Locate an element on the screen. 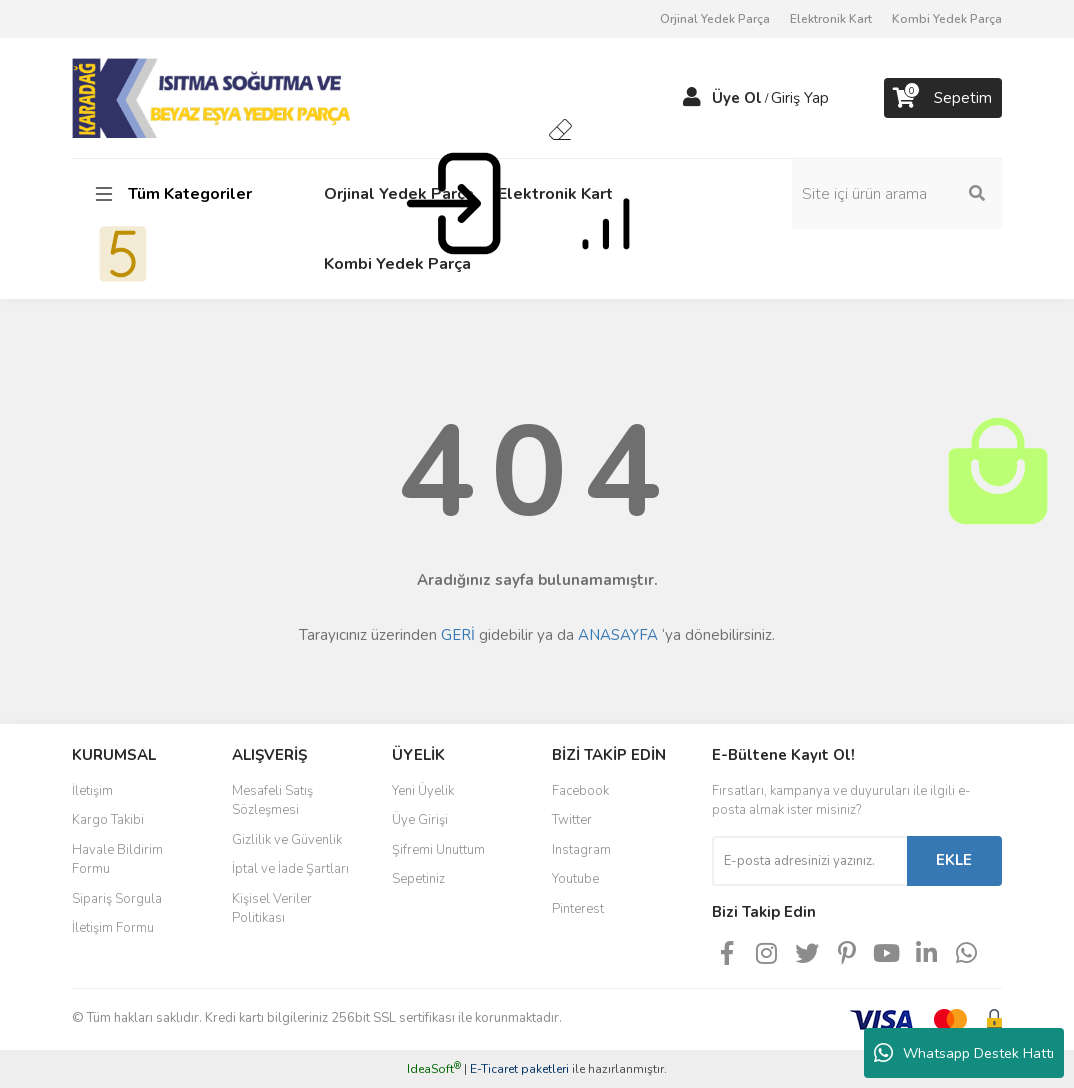 This screenshot has width=1074, height=1088. indicates medium cellular signal strength is located at coordinates (630, 209).